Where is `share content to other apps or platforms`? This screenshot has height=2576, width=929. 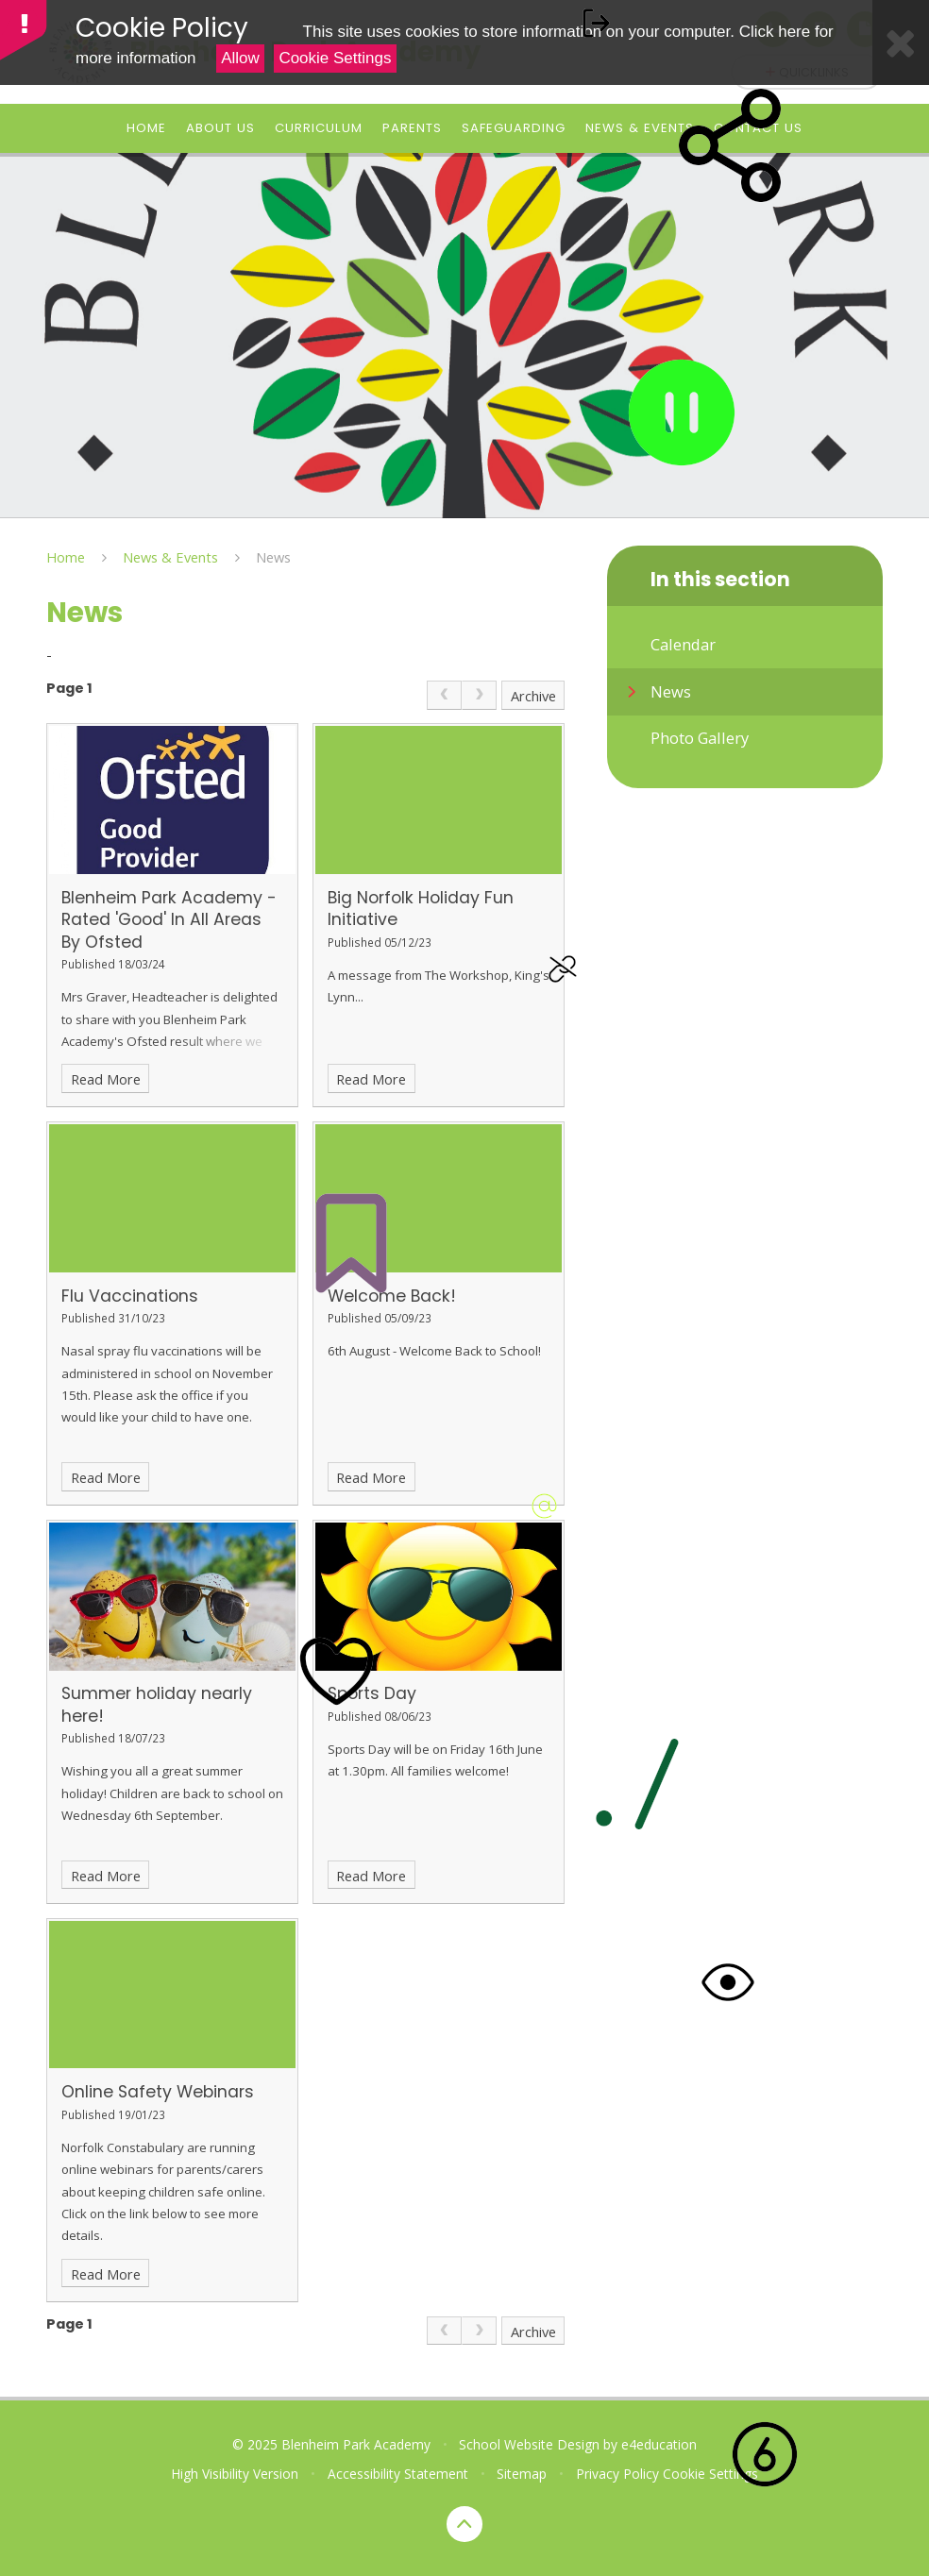 share content to other apps or platforms is located at coordinates (735, 145).